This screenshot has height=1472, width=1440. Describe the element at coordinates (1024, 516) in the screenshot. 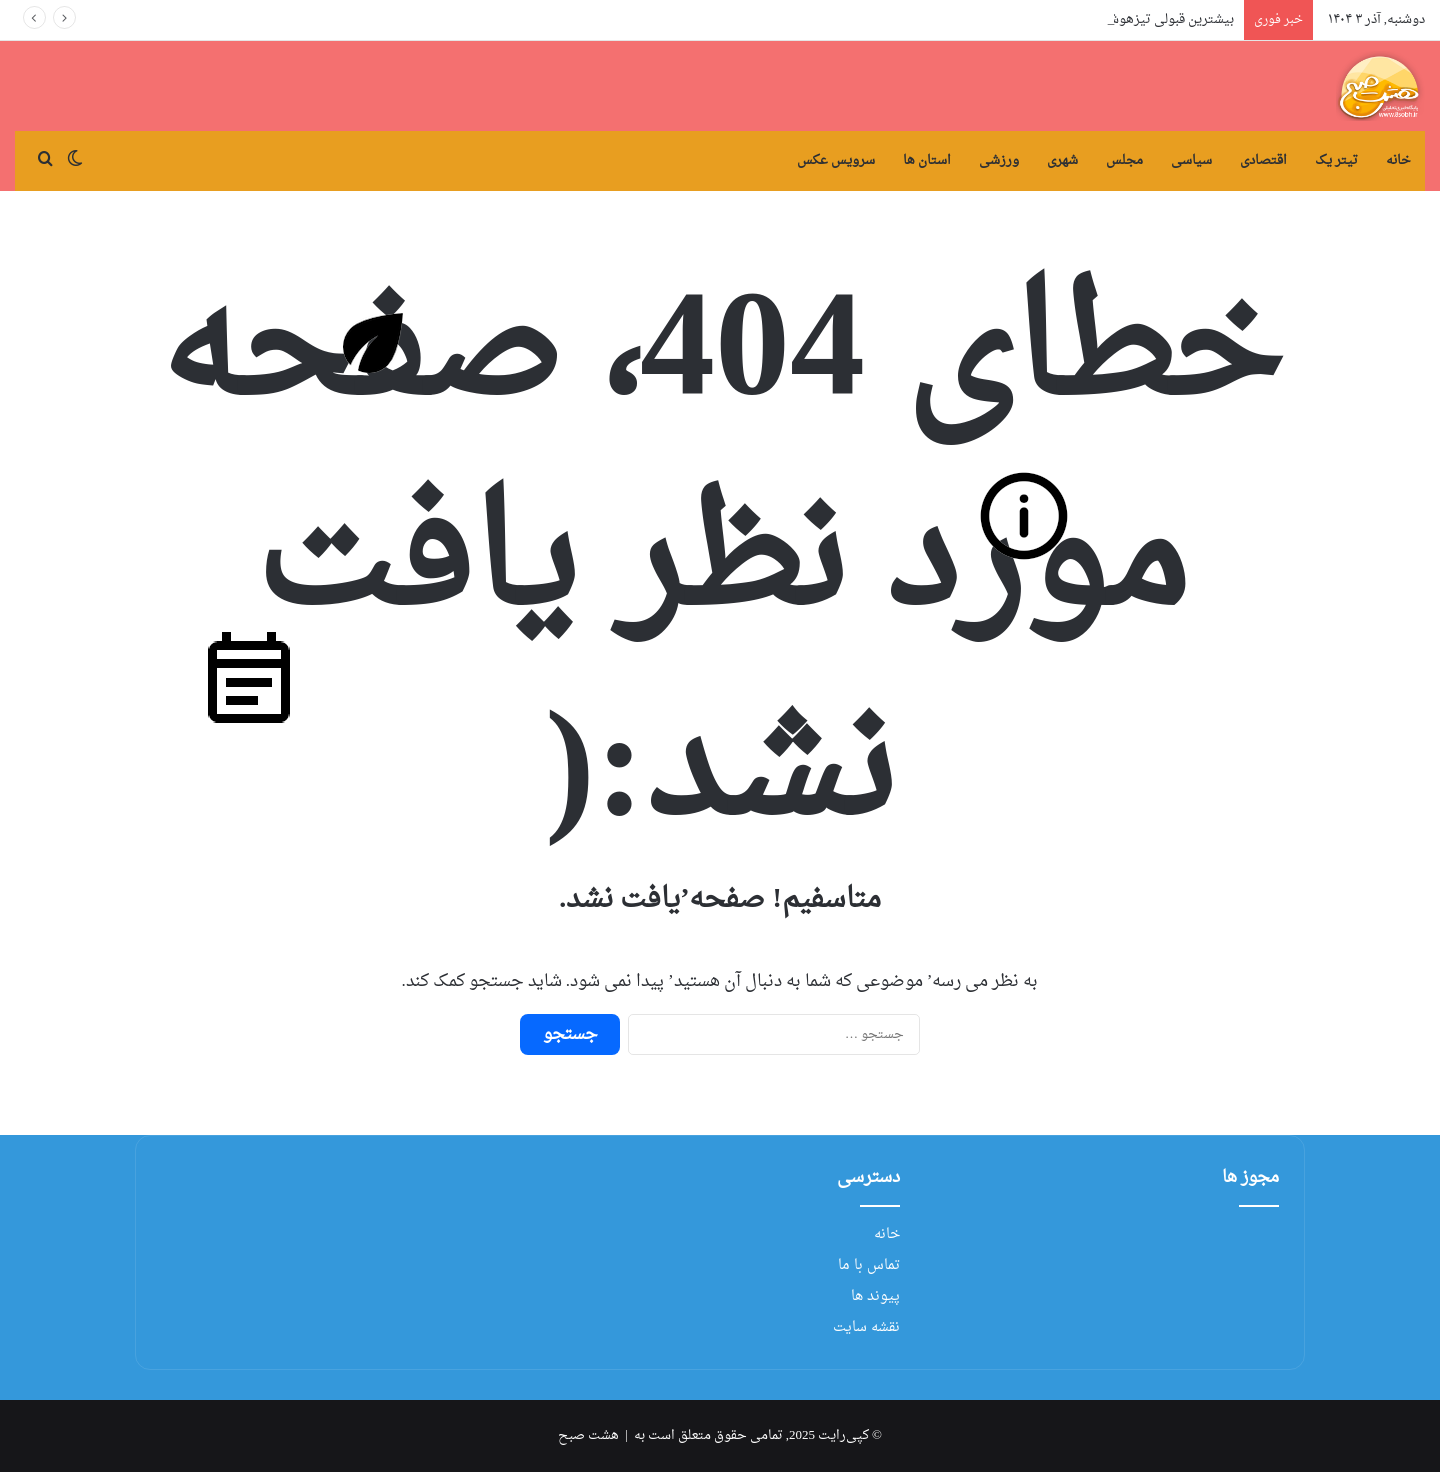

I see `view more information` at that location.